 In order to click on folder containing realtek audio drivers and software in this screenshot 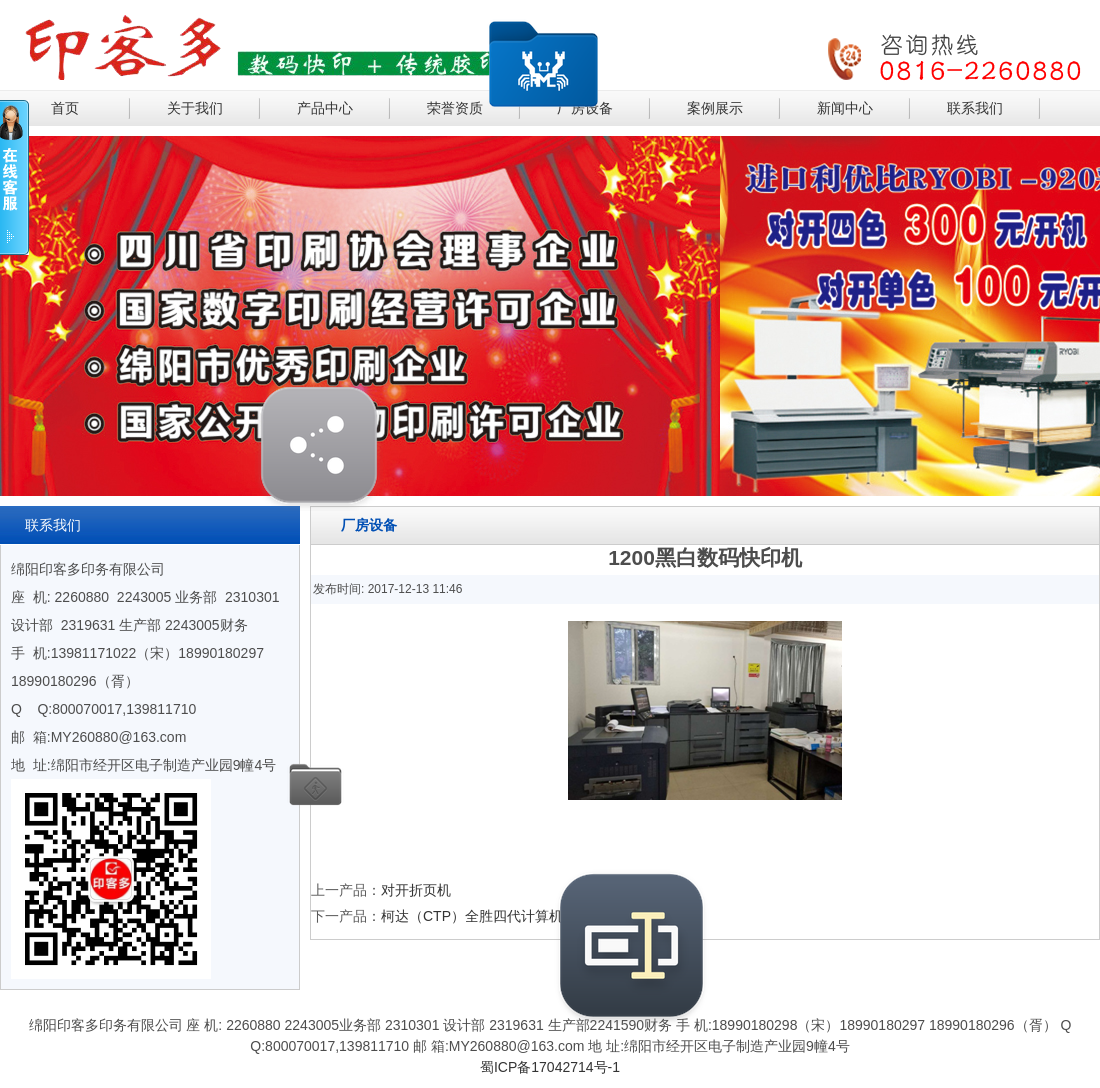, I will do `click(543, 67)`.